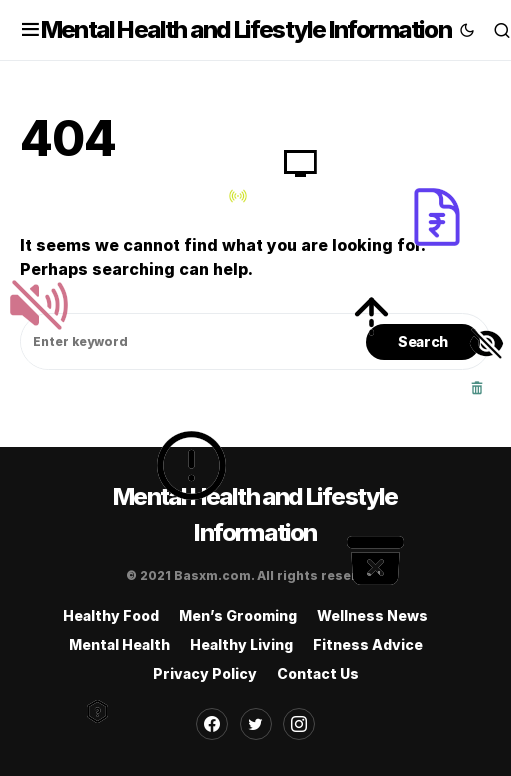 The width and height of the screenshot is (511, 776). I want to click on mute or unmute audio, so click(39, 305).